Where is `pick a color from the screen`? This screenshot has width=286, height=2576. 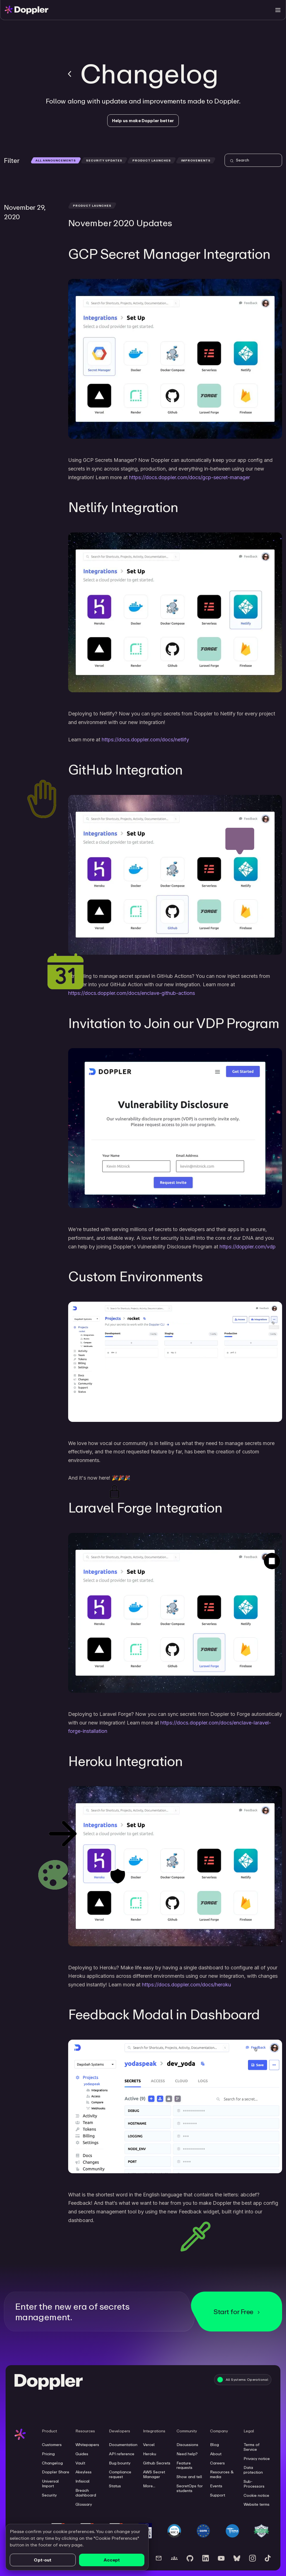 pick a color from the screen is located at coordinates (196, 2237).